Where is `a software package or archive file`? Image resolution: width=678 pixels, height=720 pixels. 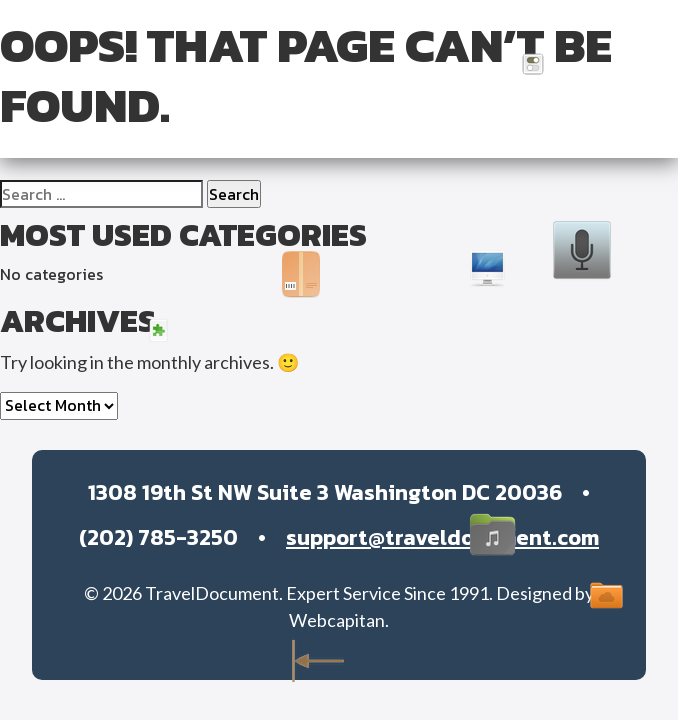
a software package or archive file is located at coordinates (301, 274).